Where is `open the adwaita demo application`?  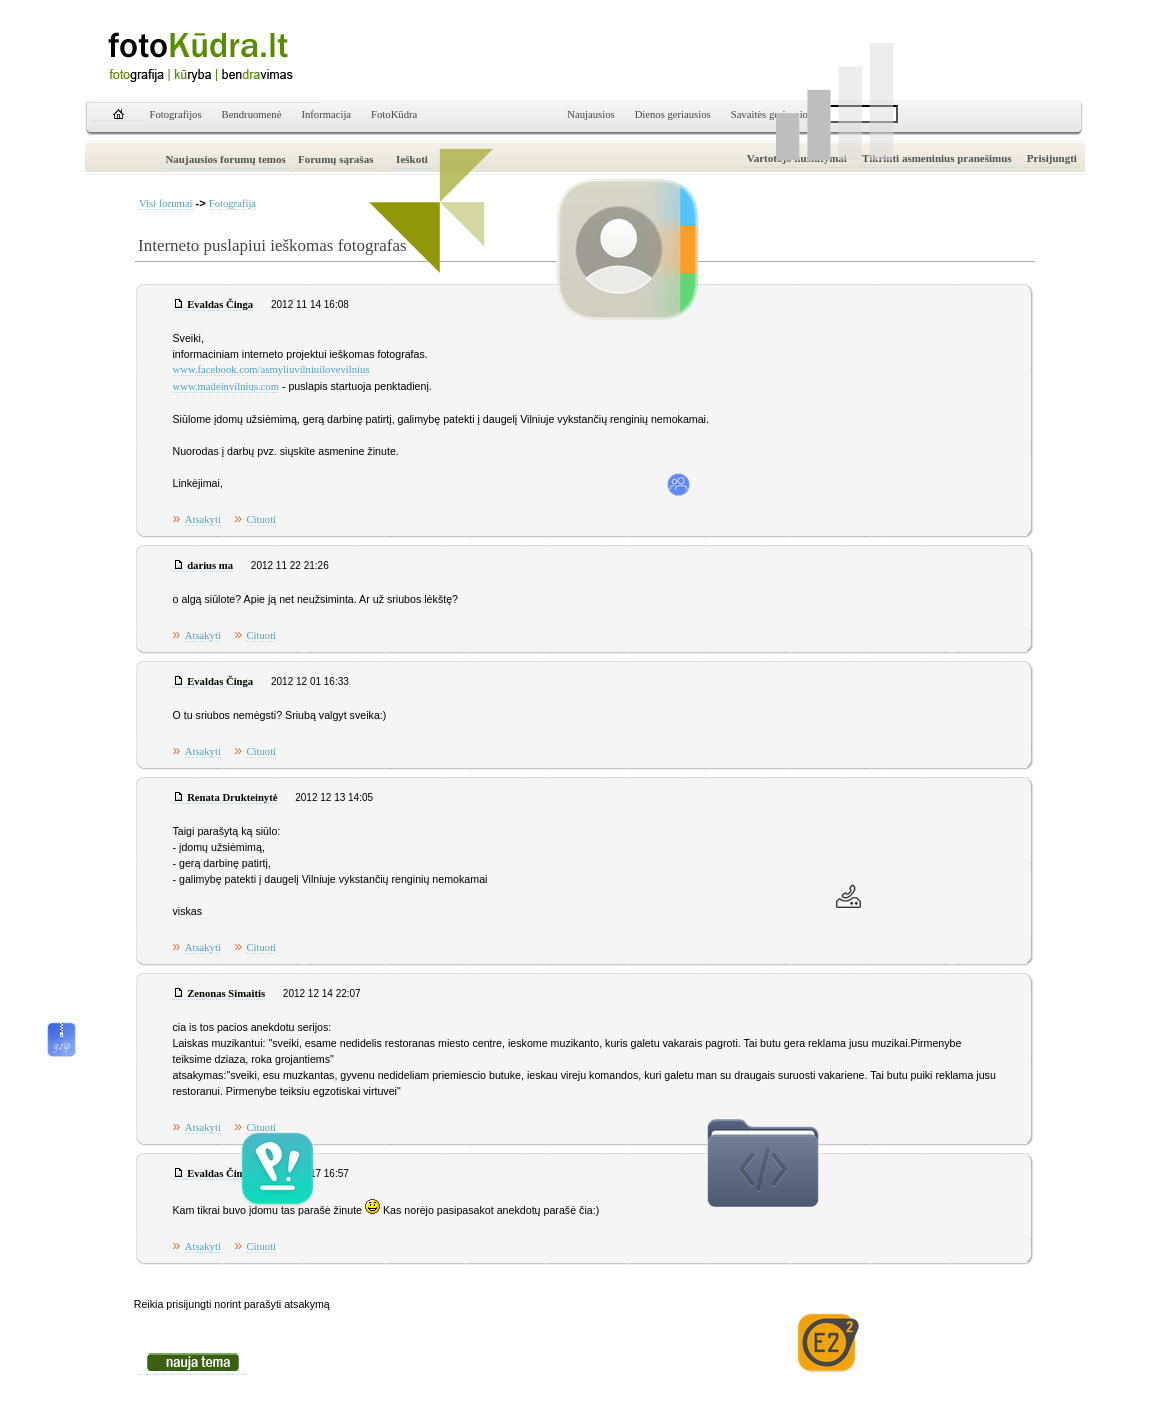 open the adwaita demo application is located at coordinates (431, 211).